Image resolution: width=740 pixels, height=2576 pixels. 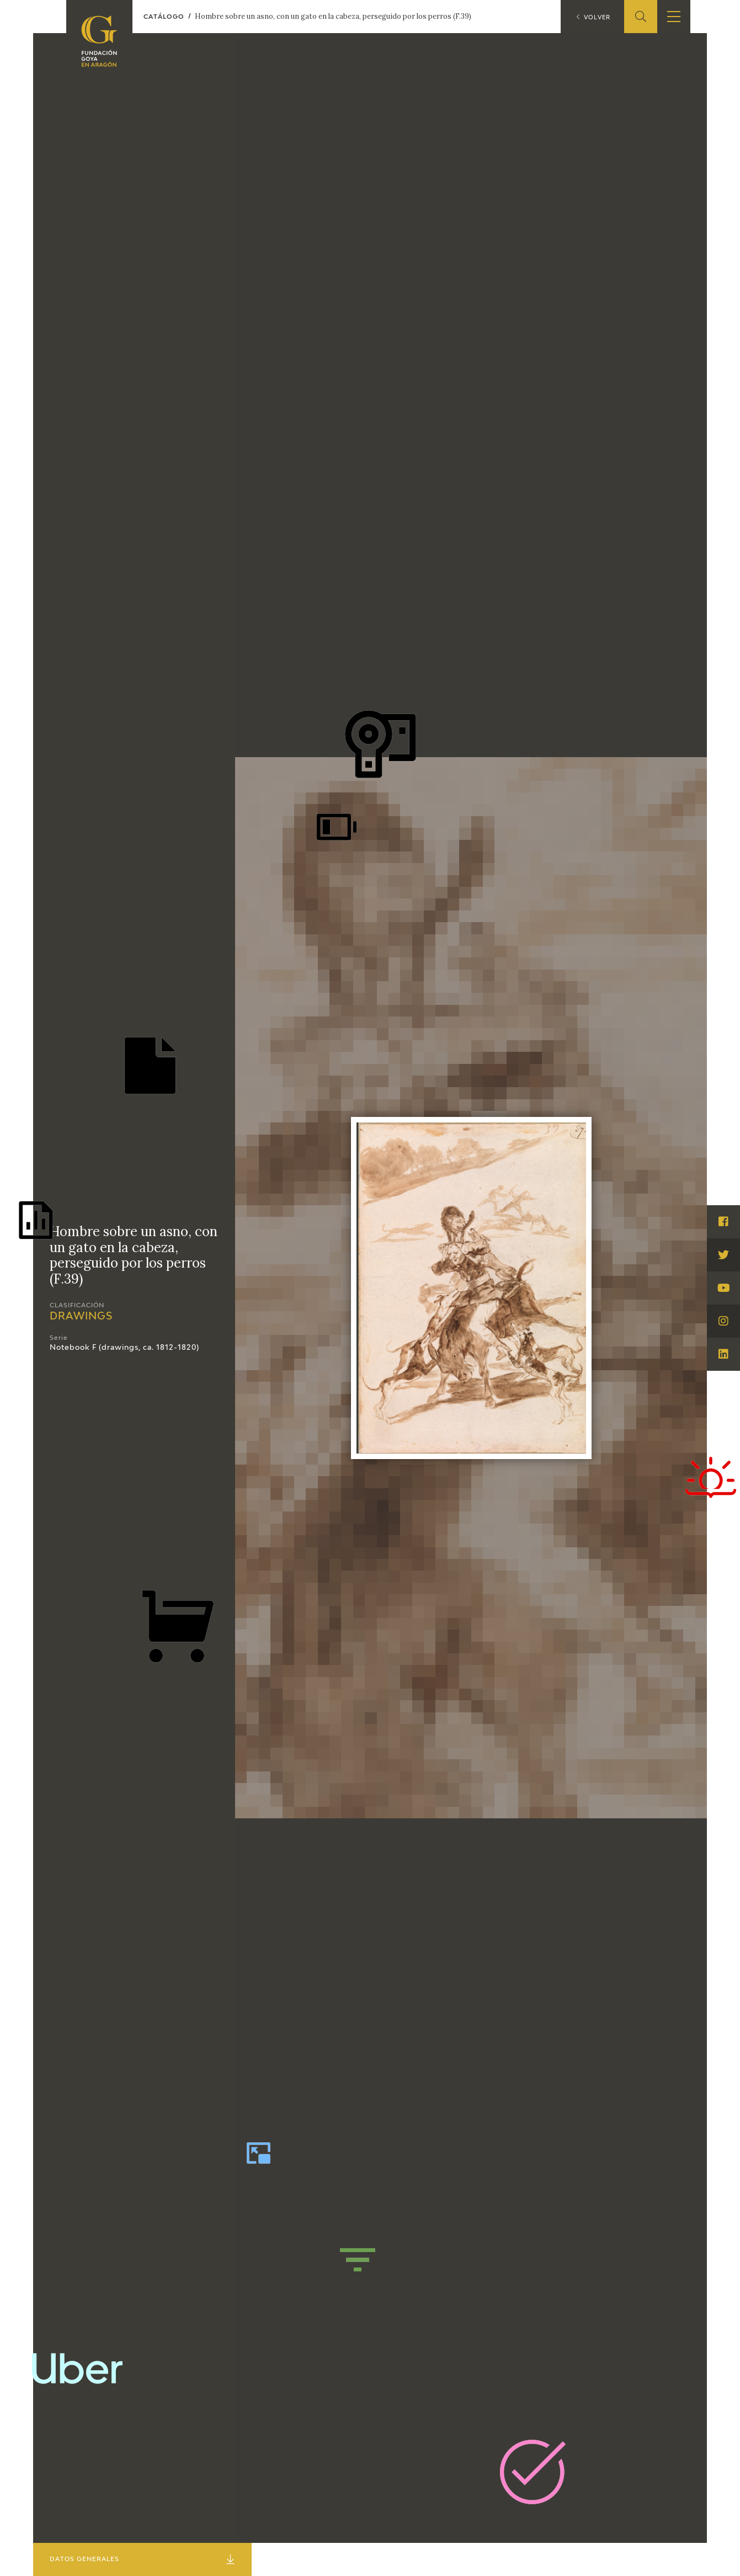 What do you see at coordinates (177, 1625) in the screenshot?
I see `view your shopping cart` at bounding box center [177, 1625].